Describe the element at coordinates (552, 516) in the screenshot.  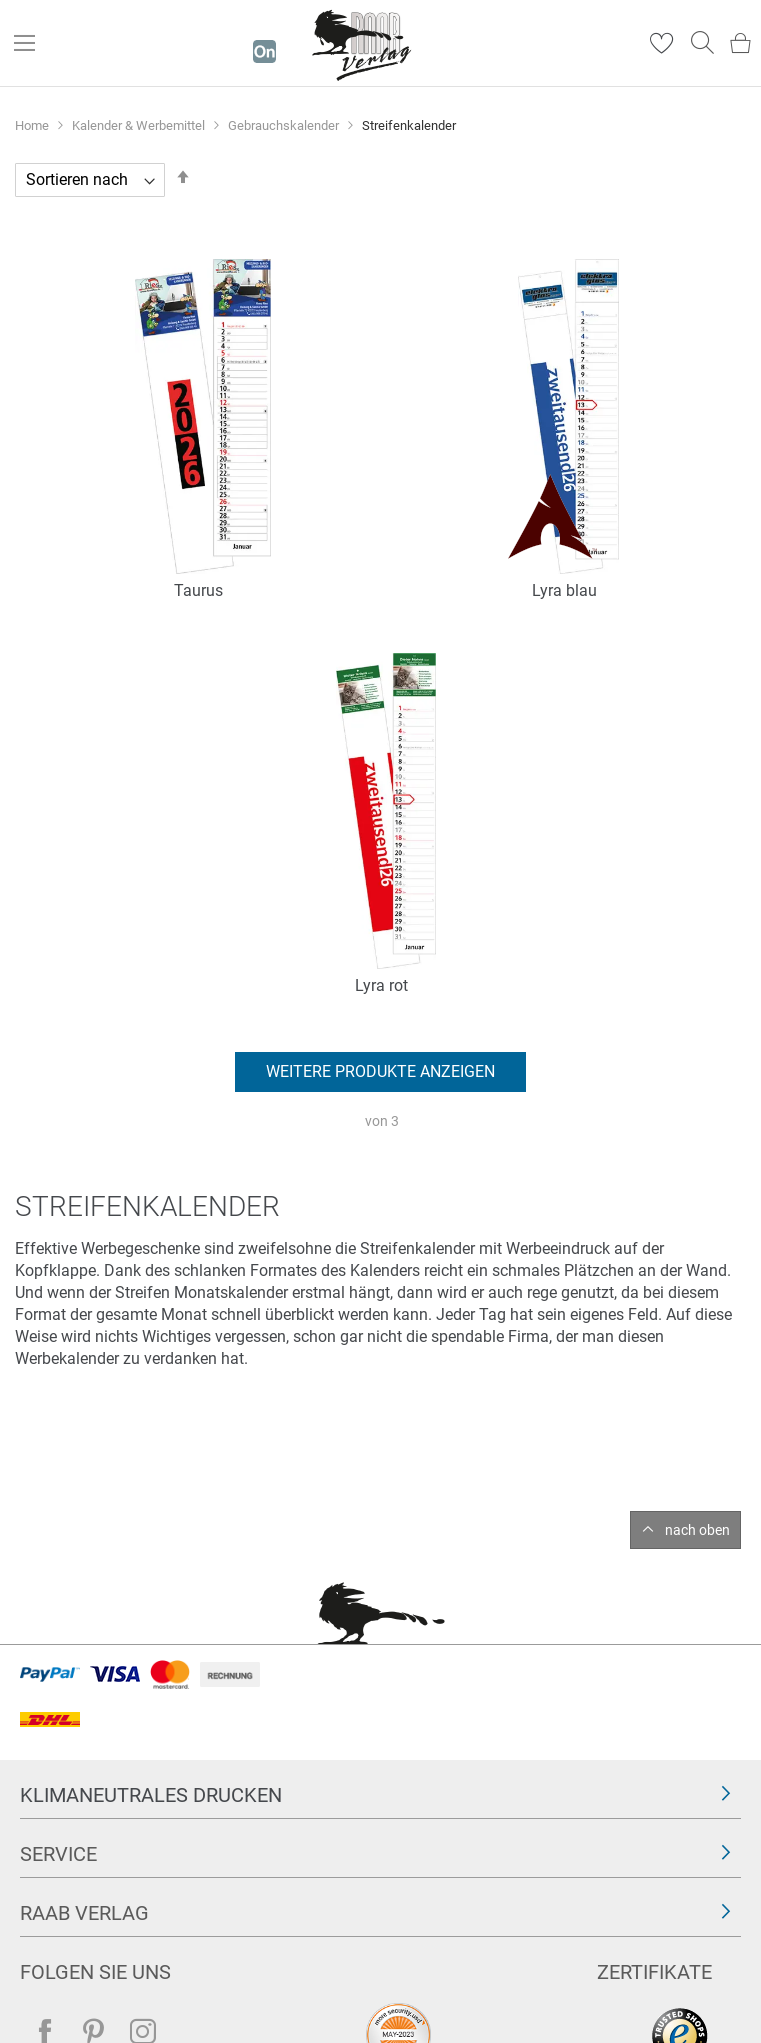
I see `Arch Linux logo` at that location.